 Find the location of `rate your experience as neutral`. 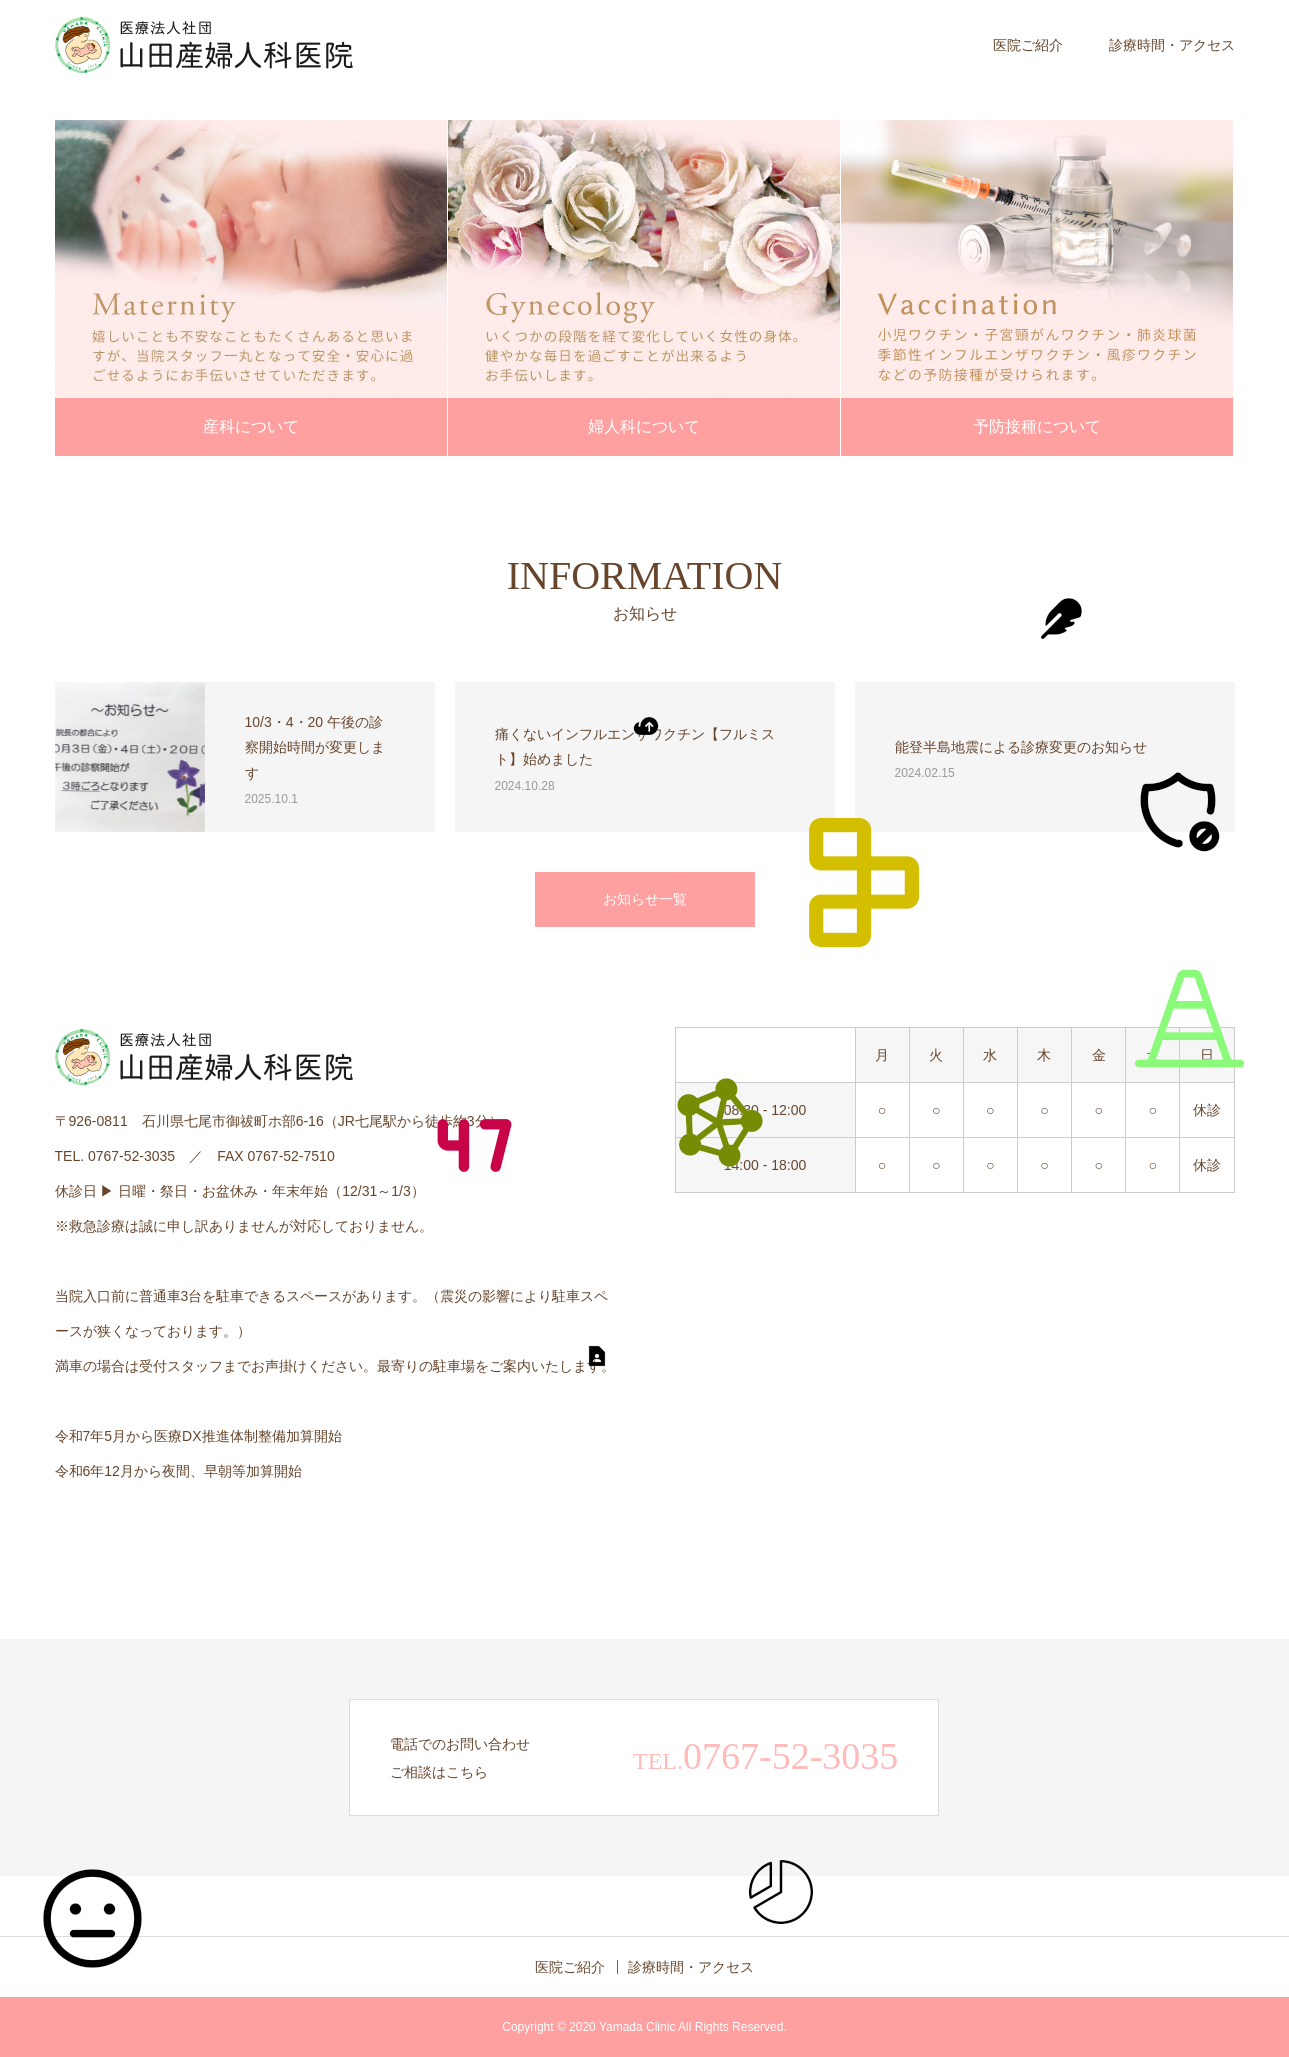

rate your experience as neutral is located at coordinates (92, 1918).